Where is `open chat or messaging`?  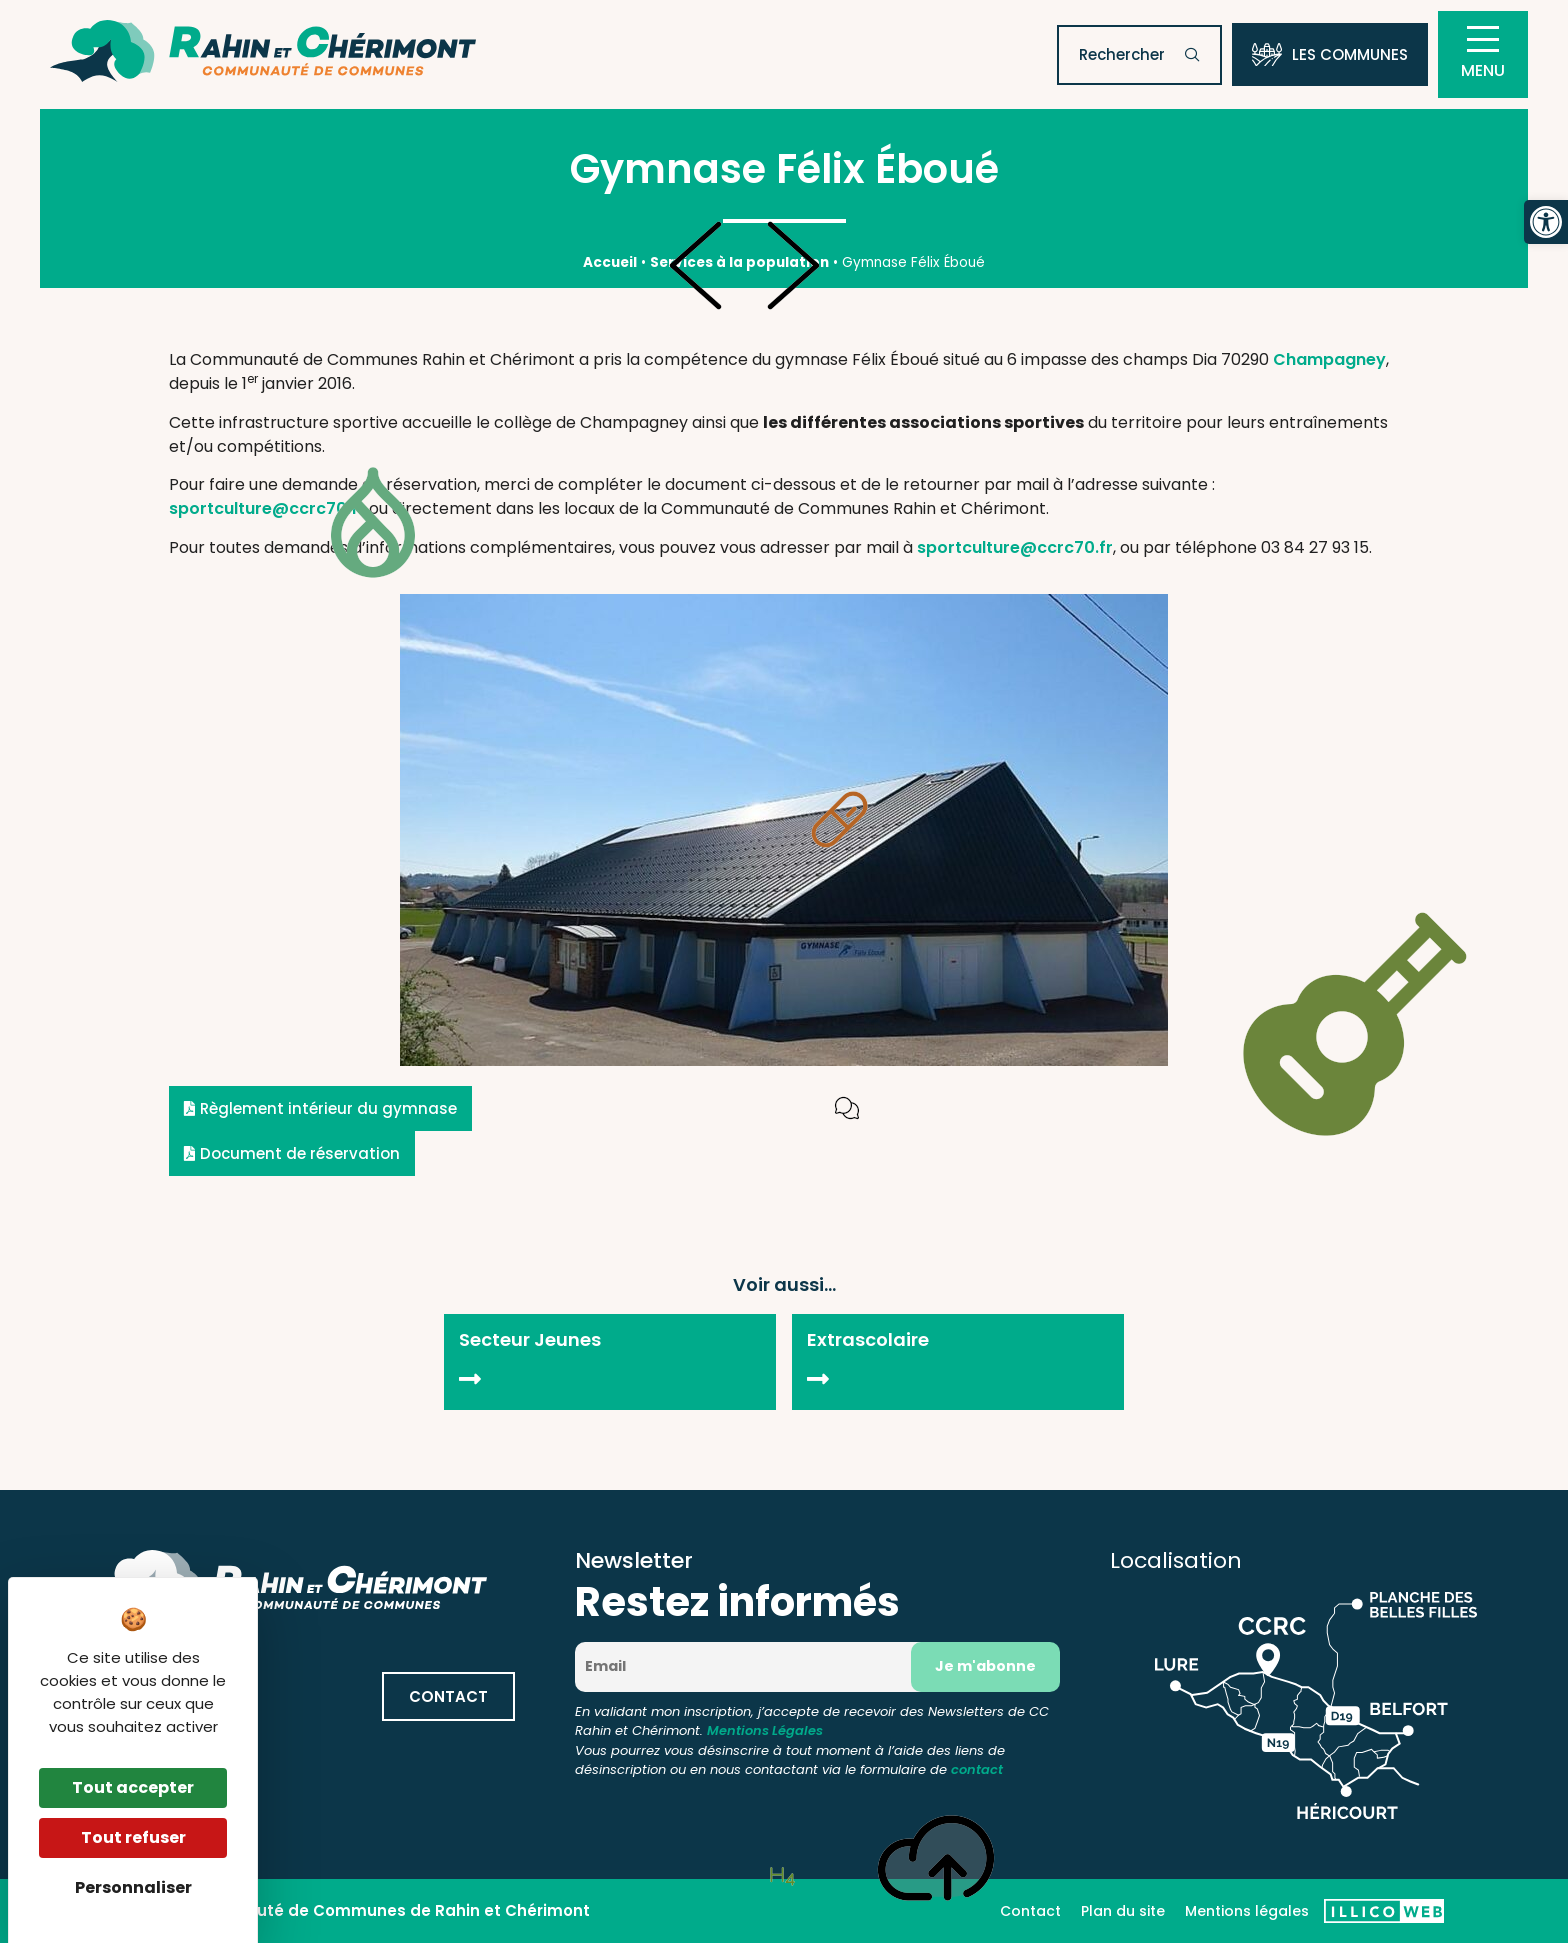 open chat or messaging is located at coordinates (847, 1108).